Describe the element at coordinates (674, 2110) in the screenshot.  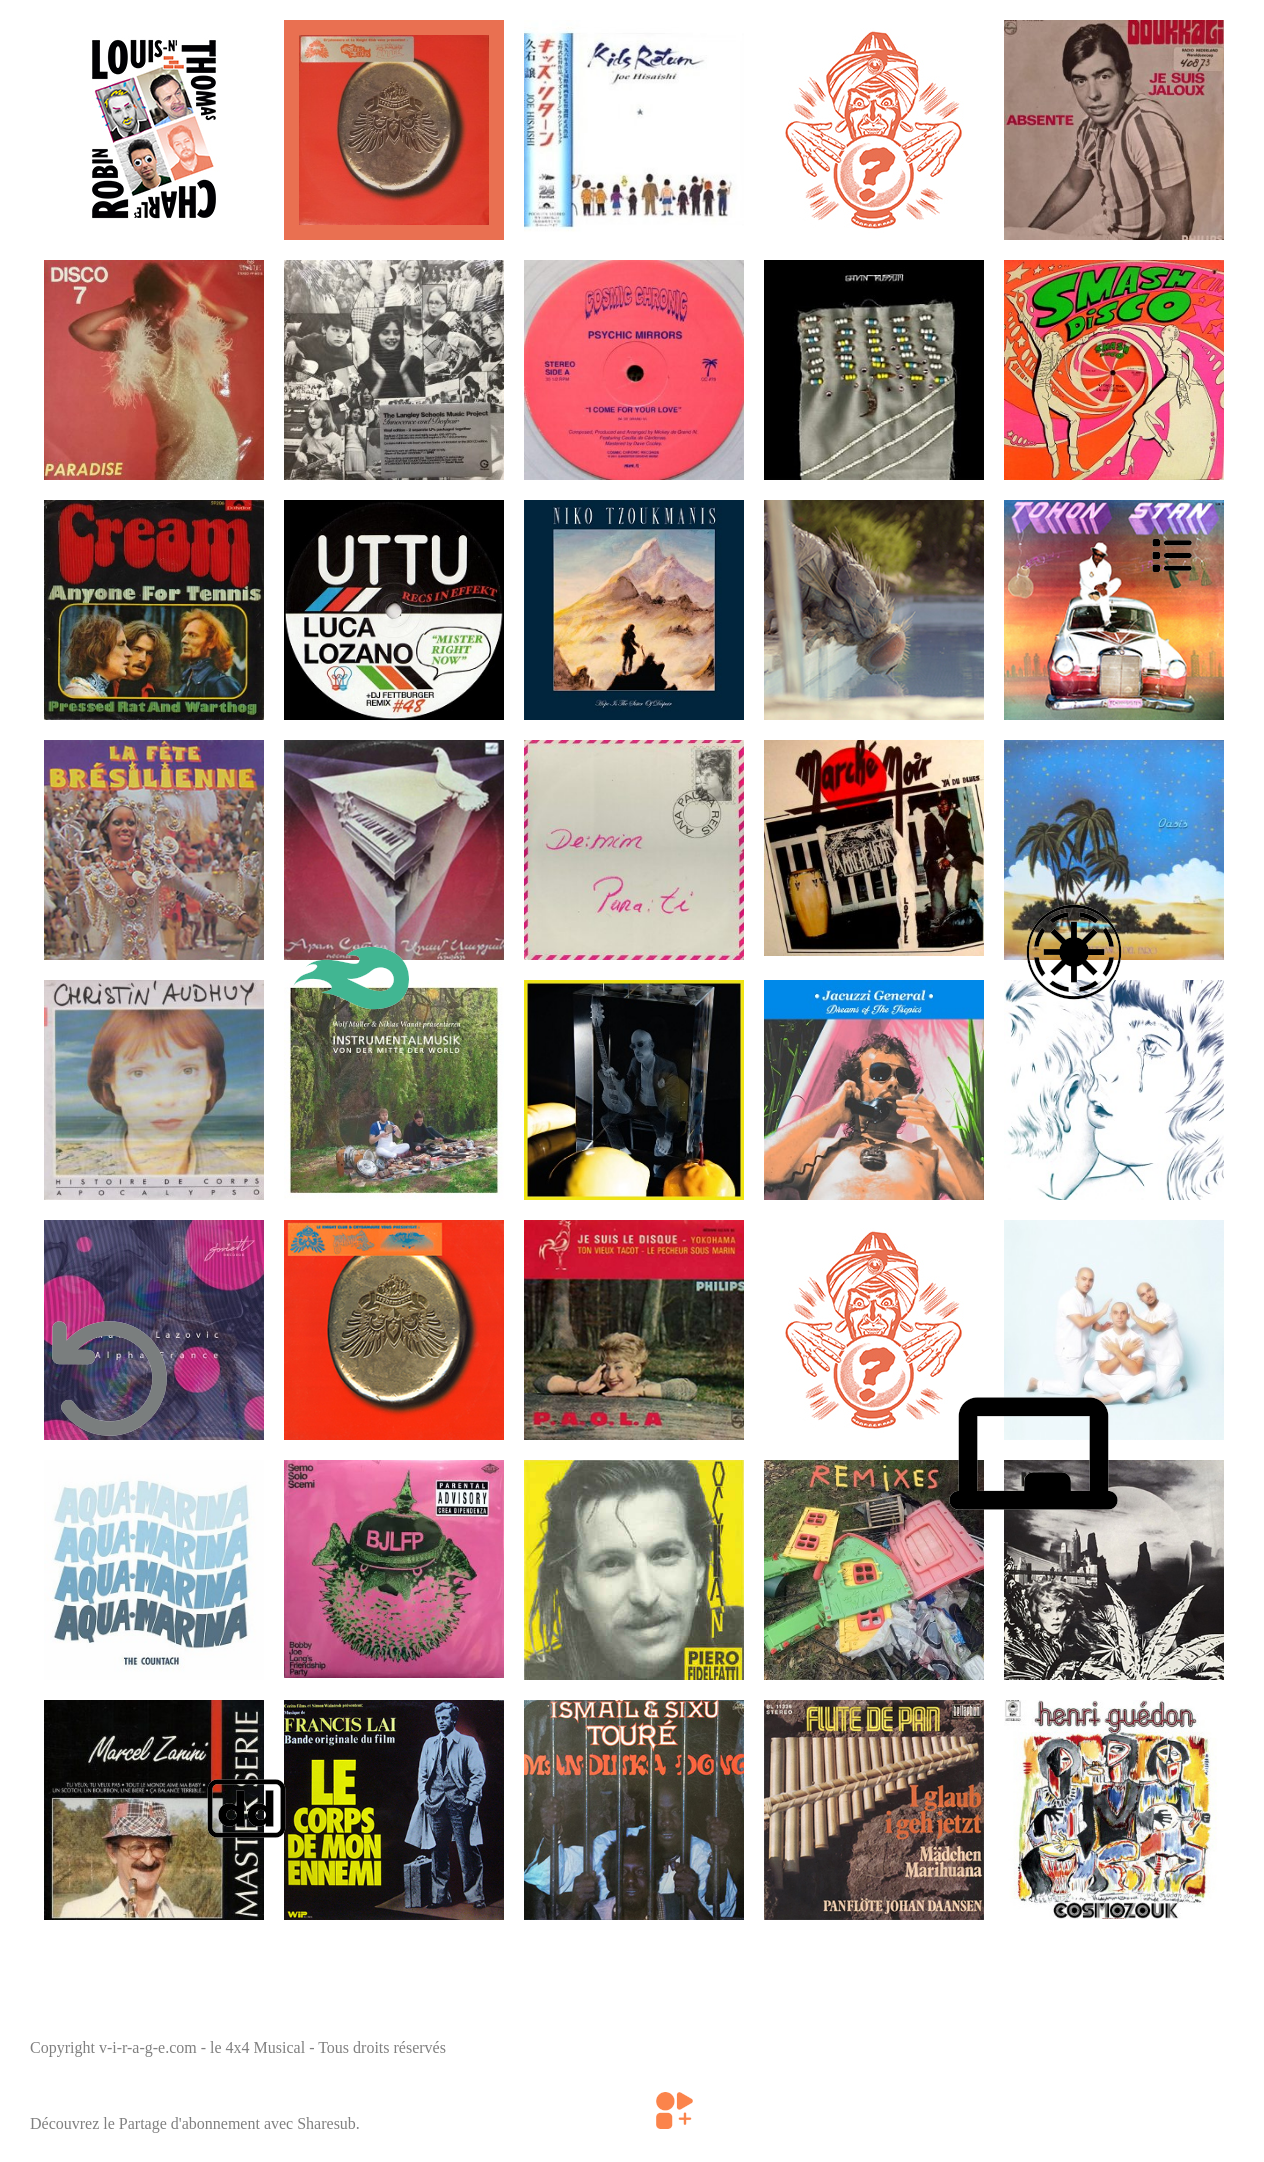
I see `open the flathub app store` at that location.